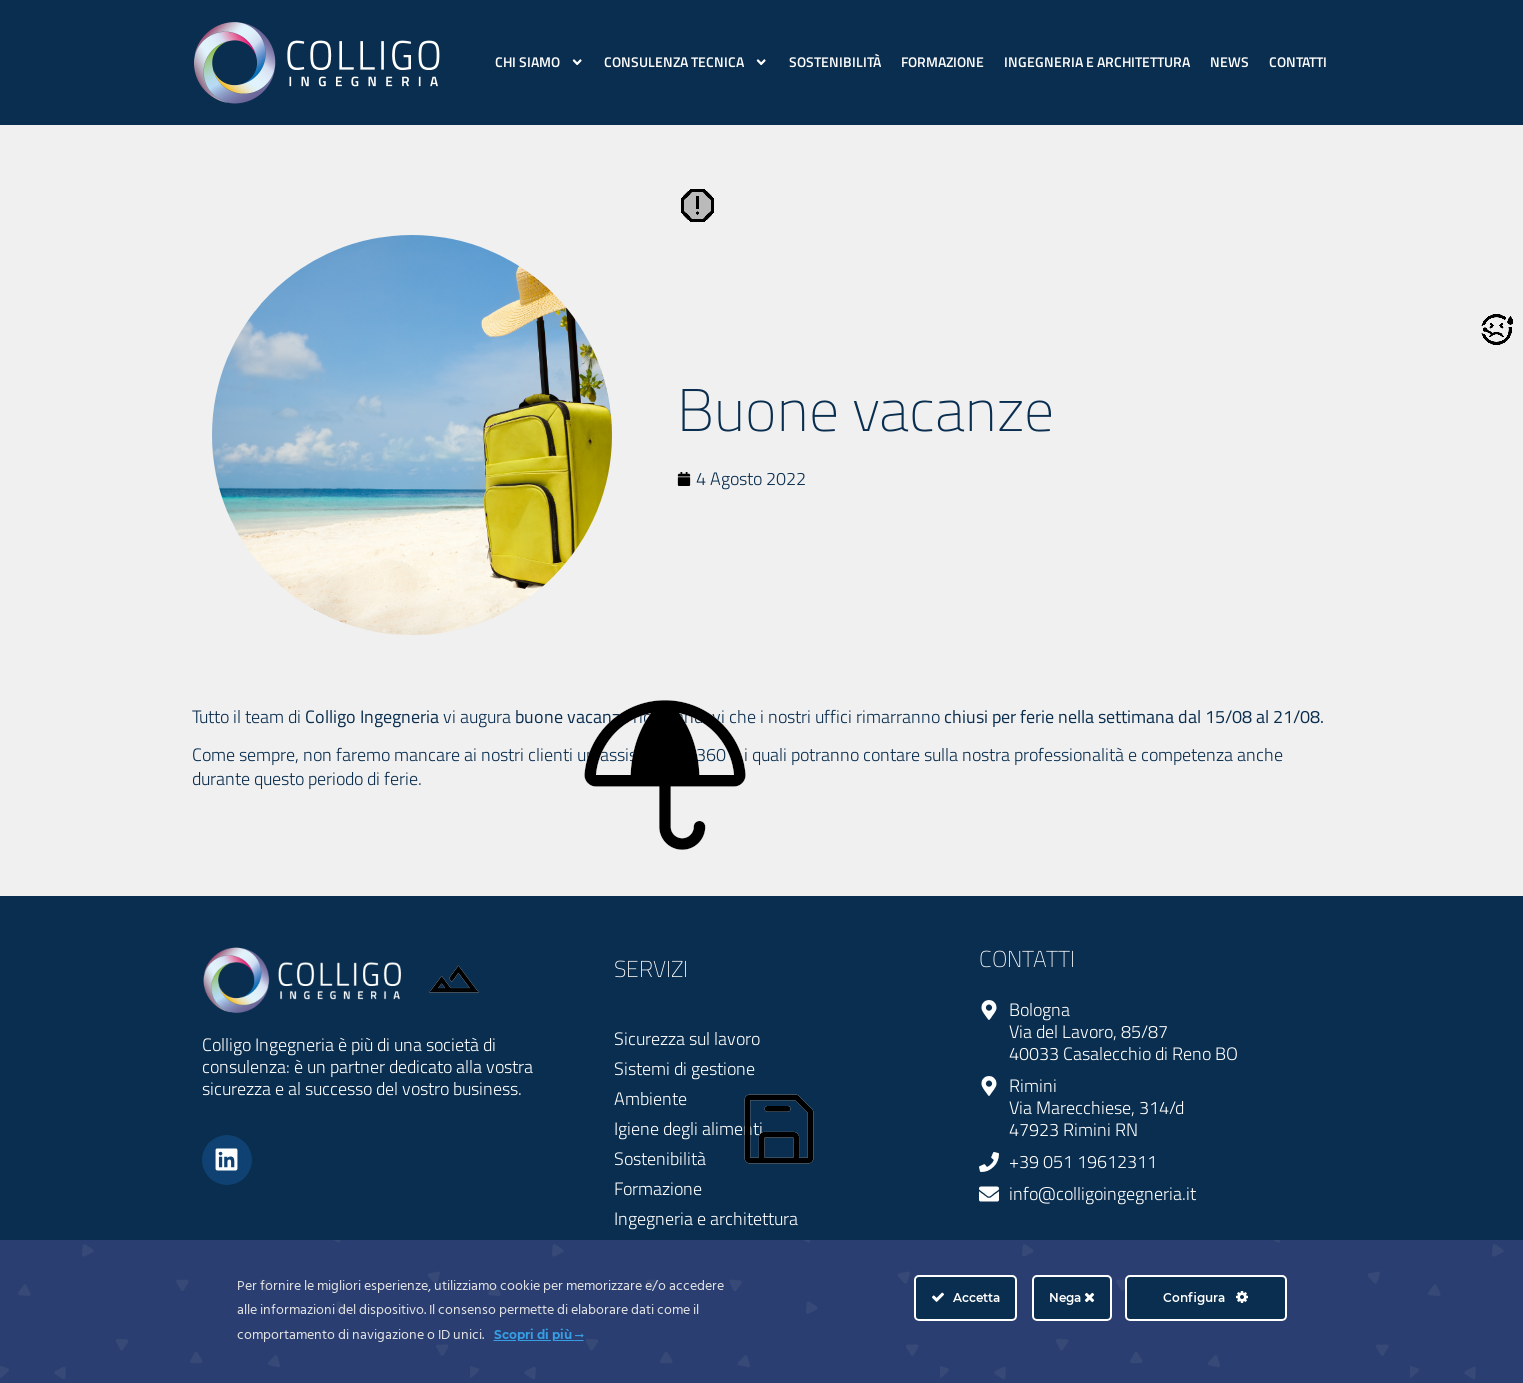 The width and height of the screenshot is (1523, 1383). What do you see at coordinates (665, 775) in the screenshot?
I see `view weather protection or rain forecast` at bounding box center [665, 775].